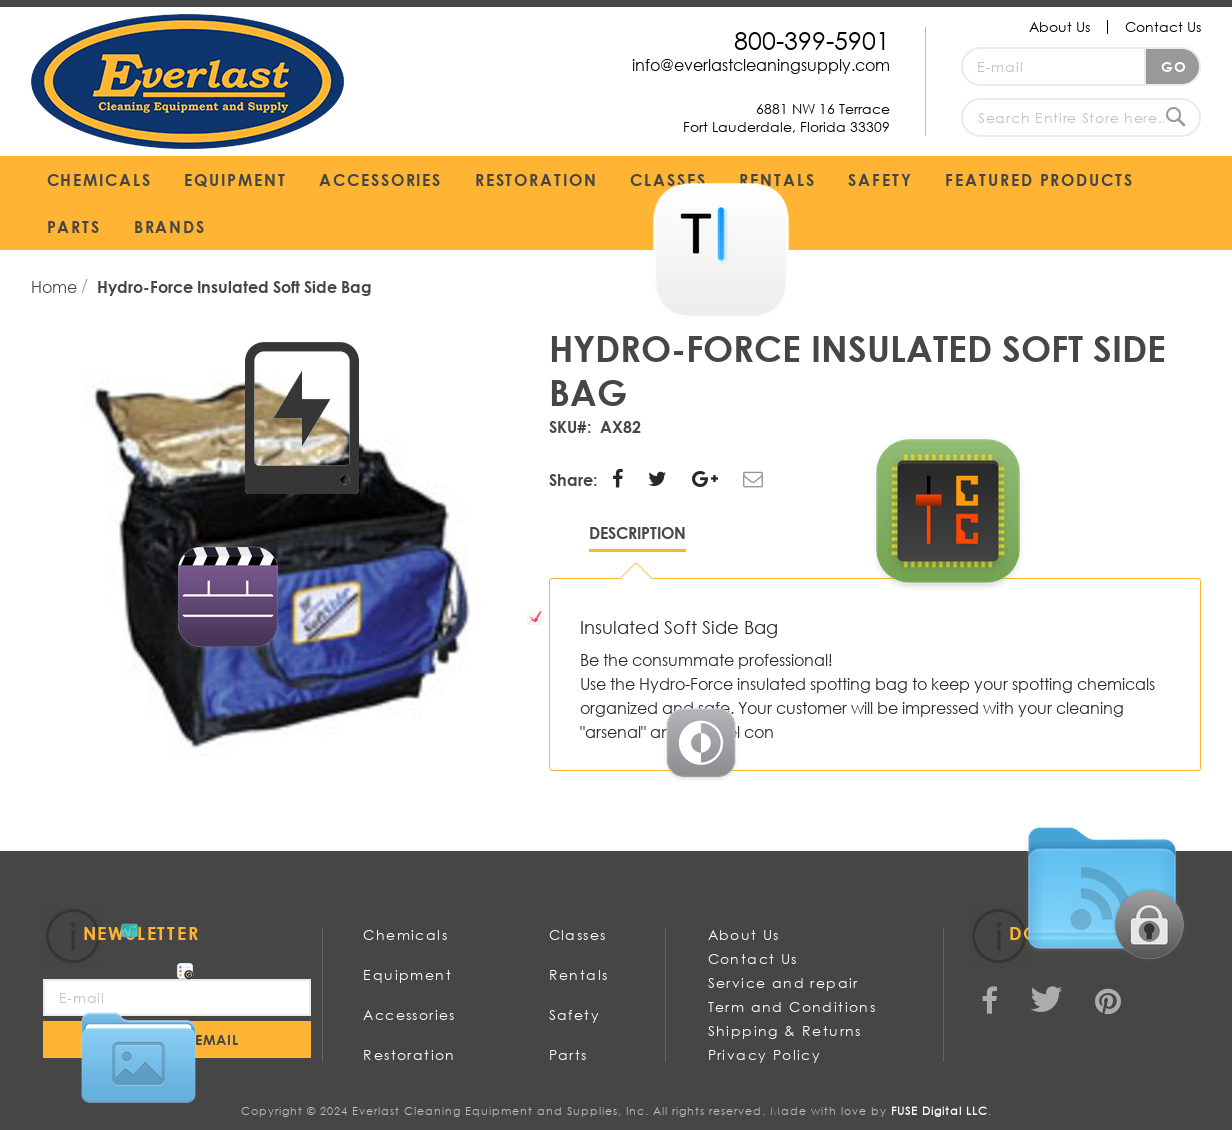 This screenshot has width=1232, height=1130. What do you see at coordinates (535, 616) in the screenshot?
I see `open gnome paint application` at bounding box center [535, 616].